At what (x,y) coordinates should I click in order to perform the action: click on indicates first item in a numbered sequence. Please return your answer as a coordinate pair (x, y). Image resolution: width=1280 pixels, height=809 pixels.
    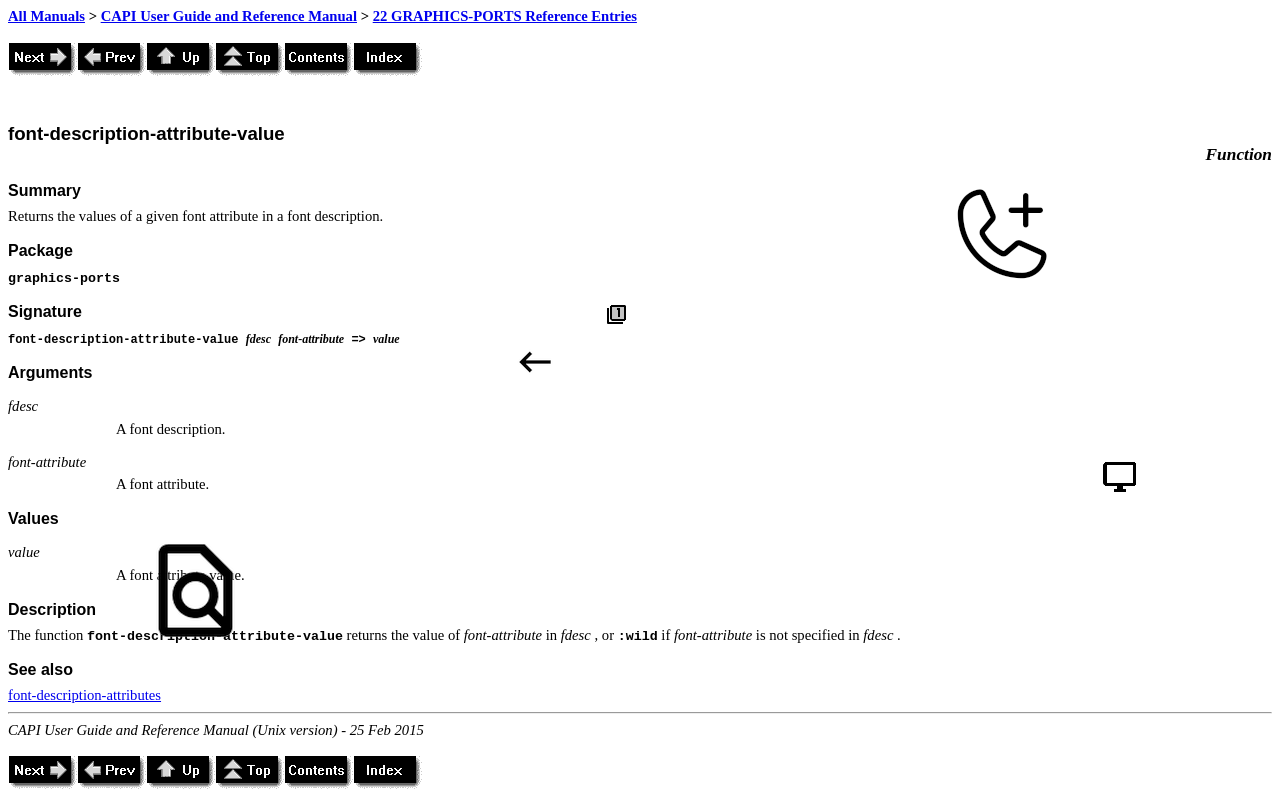
    Looking at the image, I should click on (616, 314).